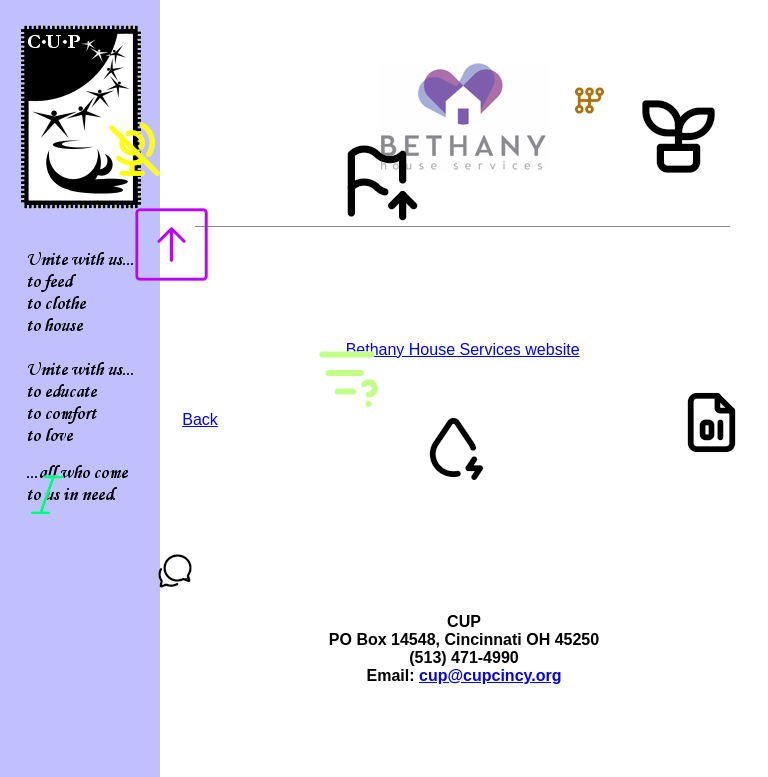 The width and height of the screenshot is (768, 777). What do you see at coordinates (377, 180) in the screenshot?
I see `upload or submit a flag report` at bounding box center [377, 180].